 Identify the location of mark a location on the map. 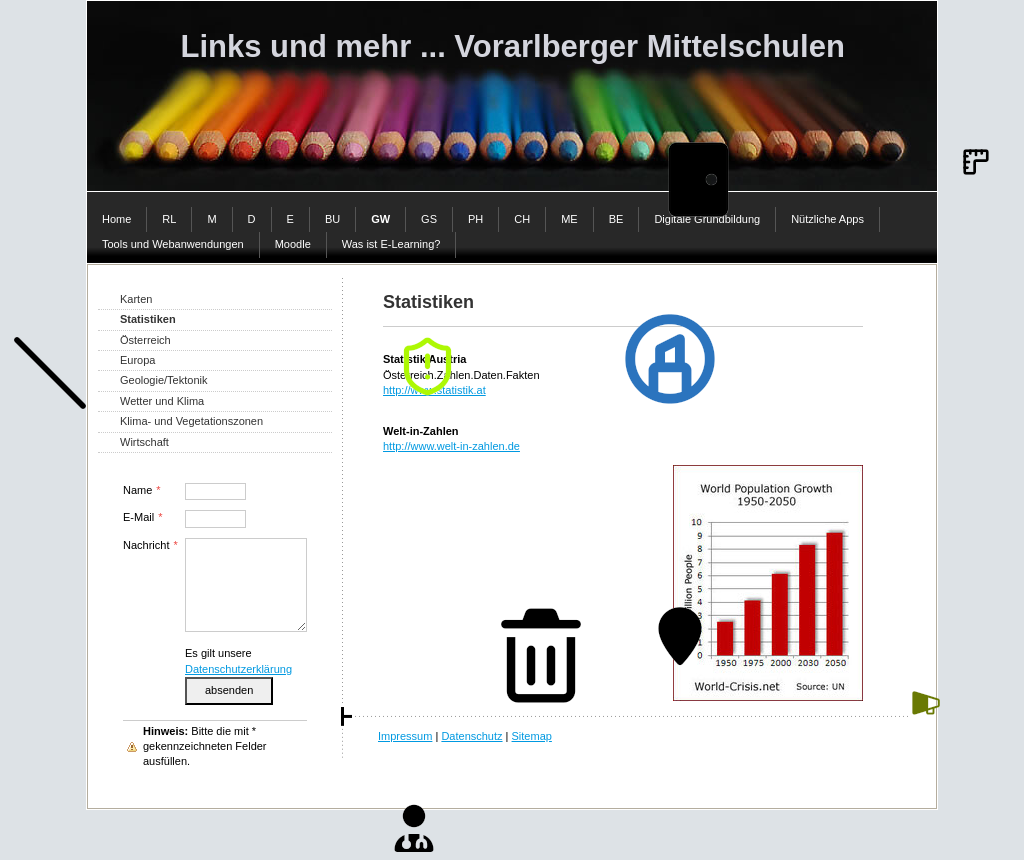
(680, 636).